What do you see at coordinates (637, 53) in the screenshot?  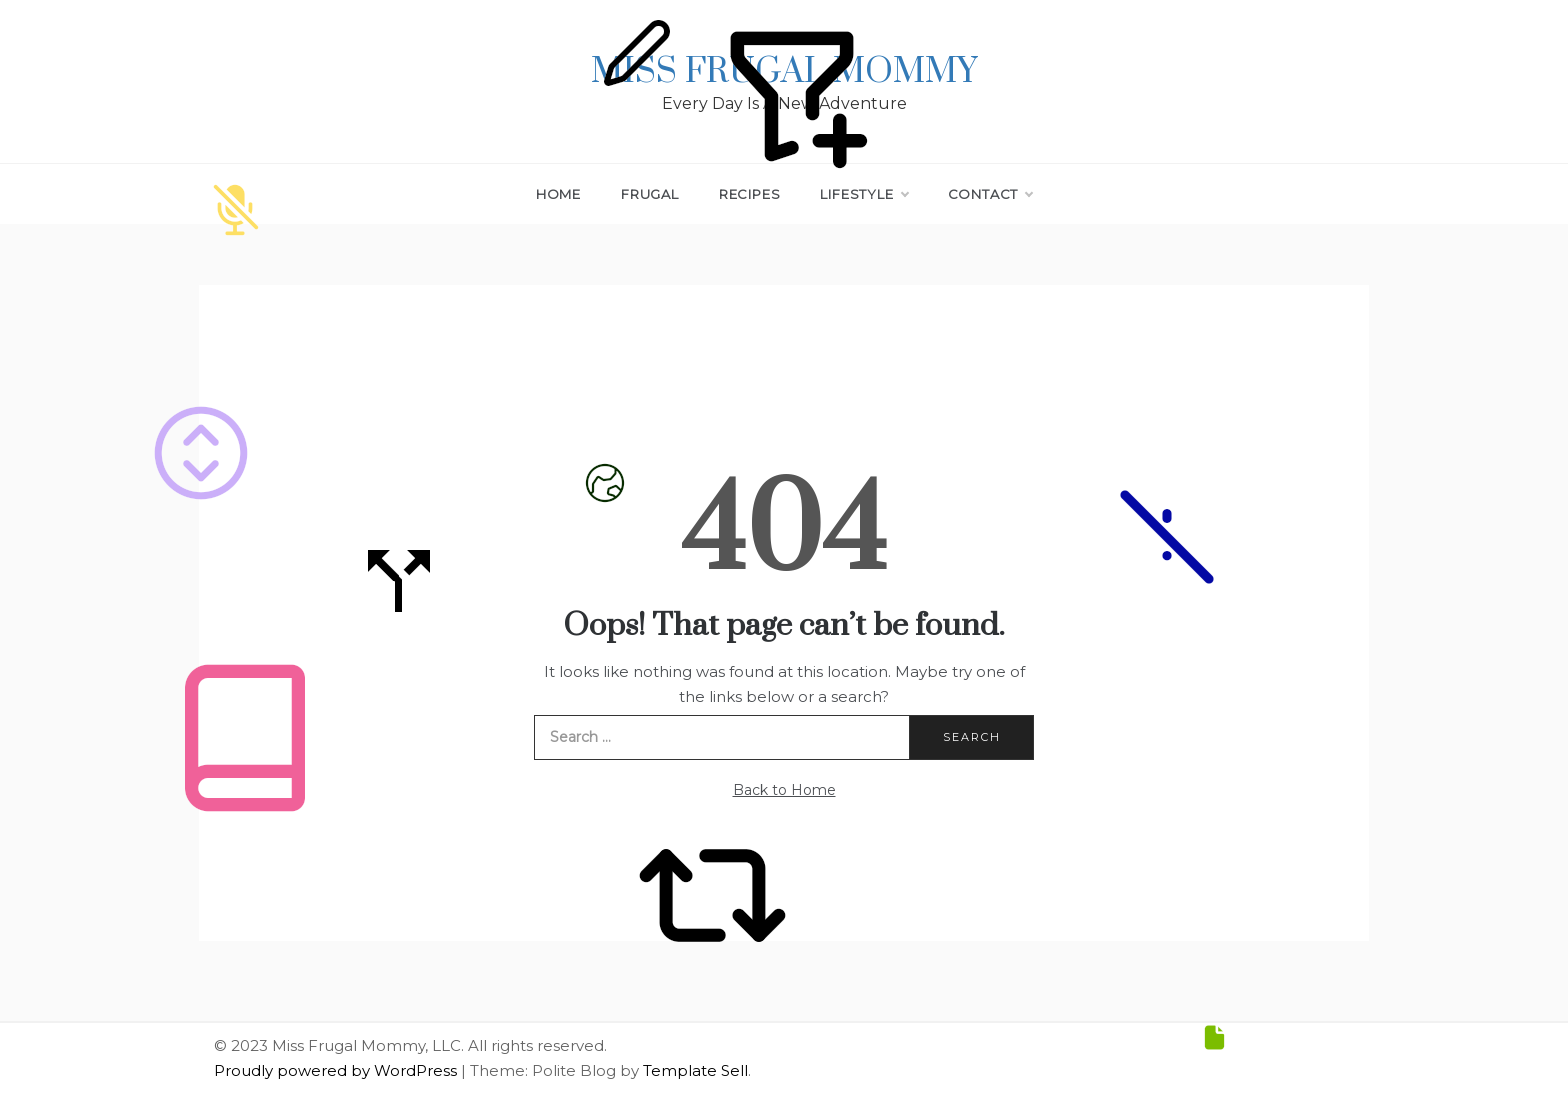 I see `edit content or text` at bounding box center [637, 53].